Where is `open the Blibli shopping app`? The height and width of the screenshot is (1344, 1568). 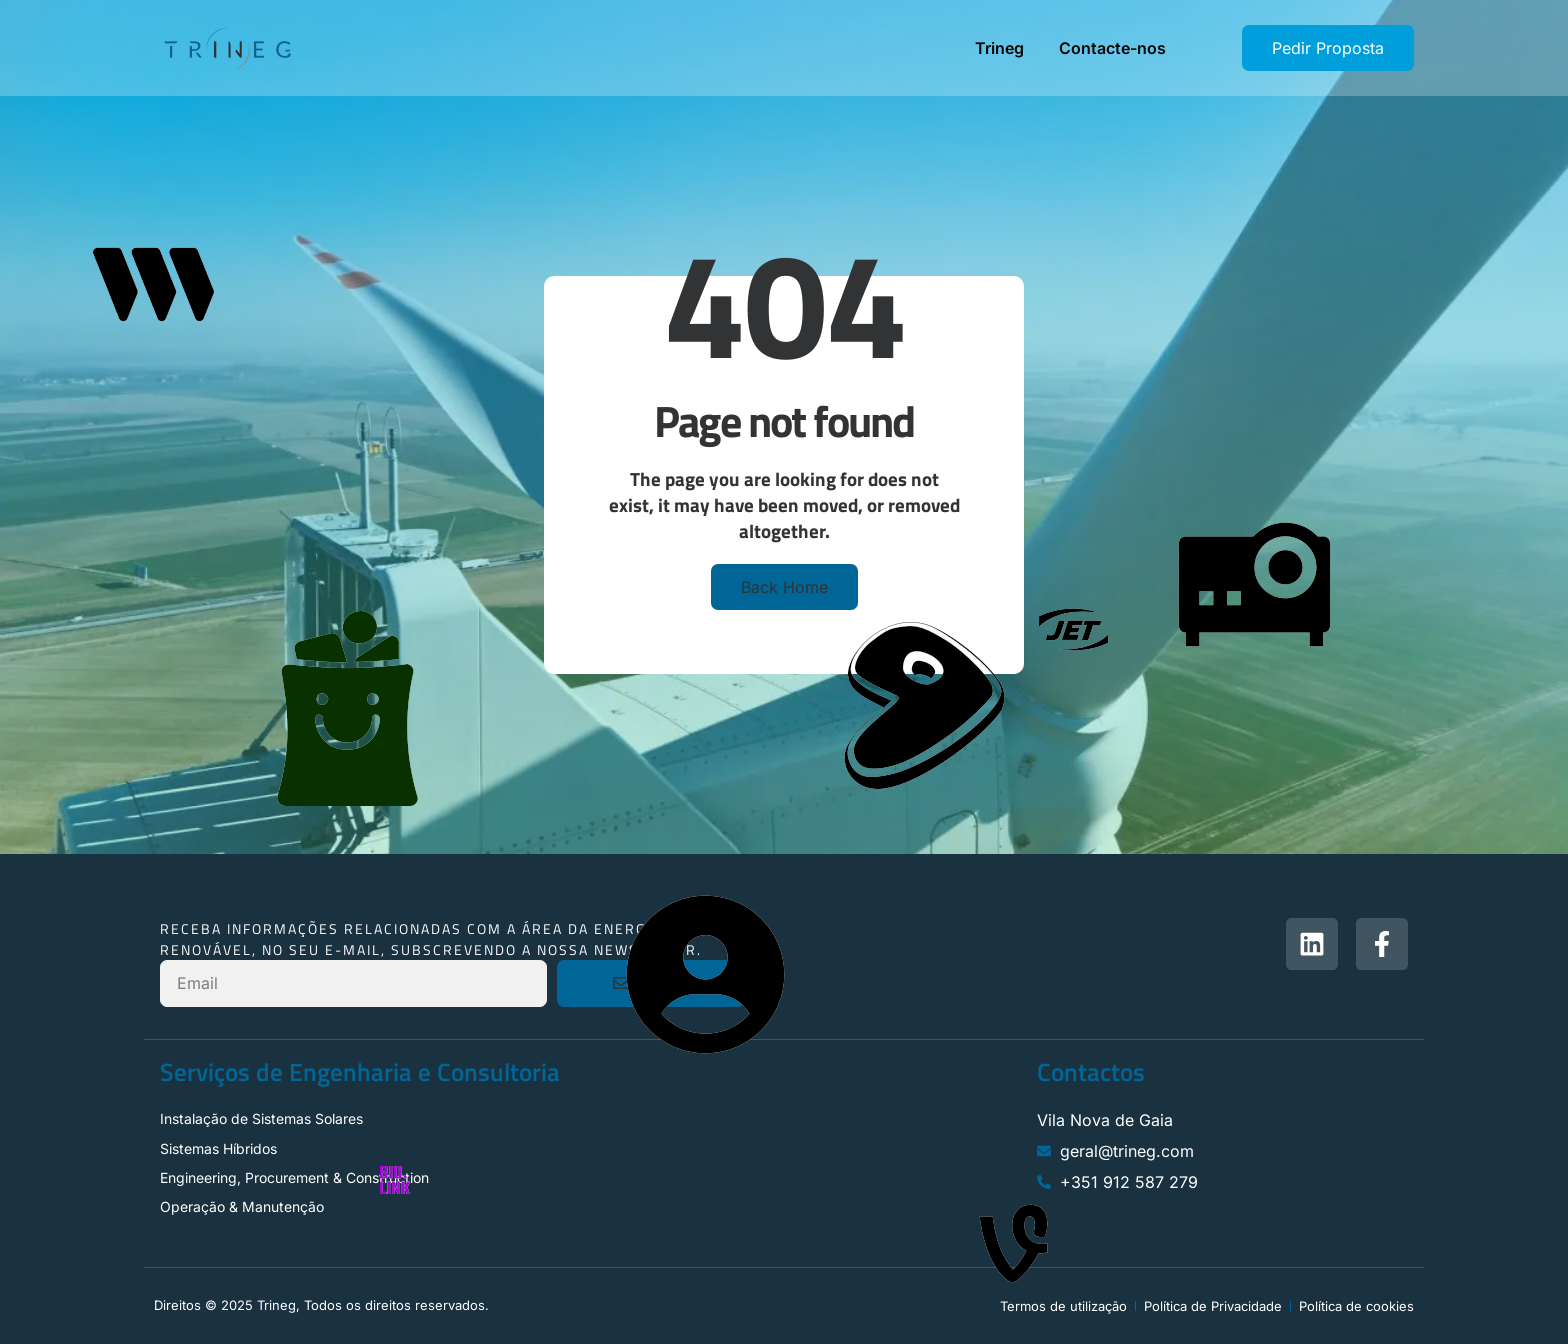 open the Blibli shopping app is located at coordinates (347, 708).